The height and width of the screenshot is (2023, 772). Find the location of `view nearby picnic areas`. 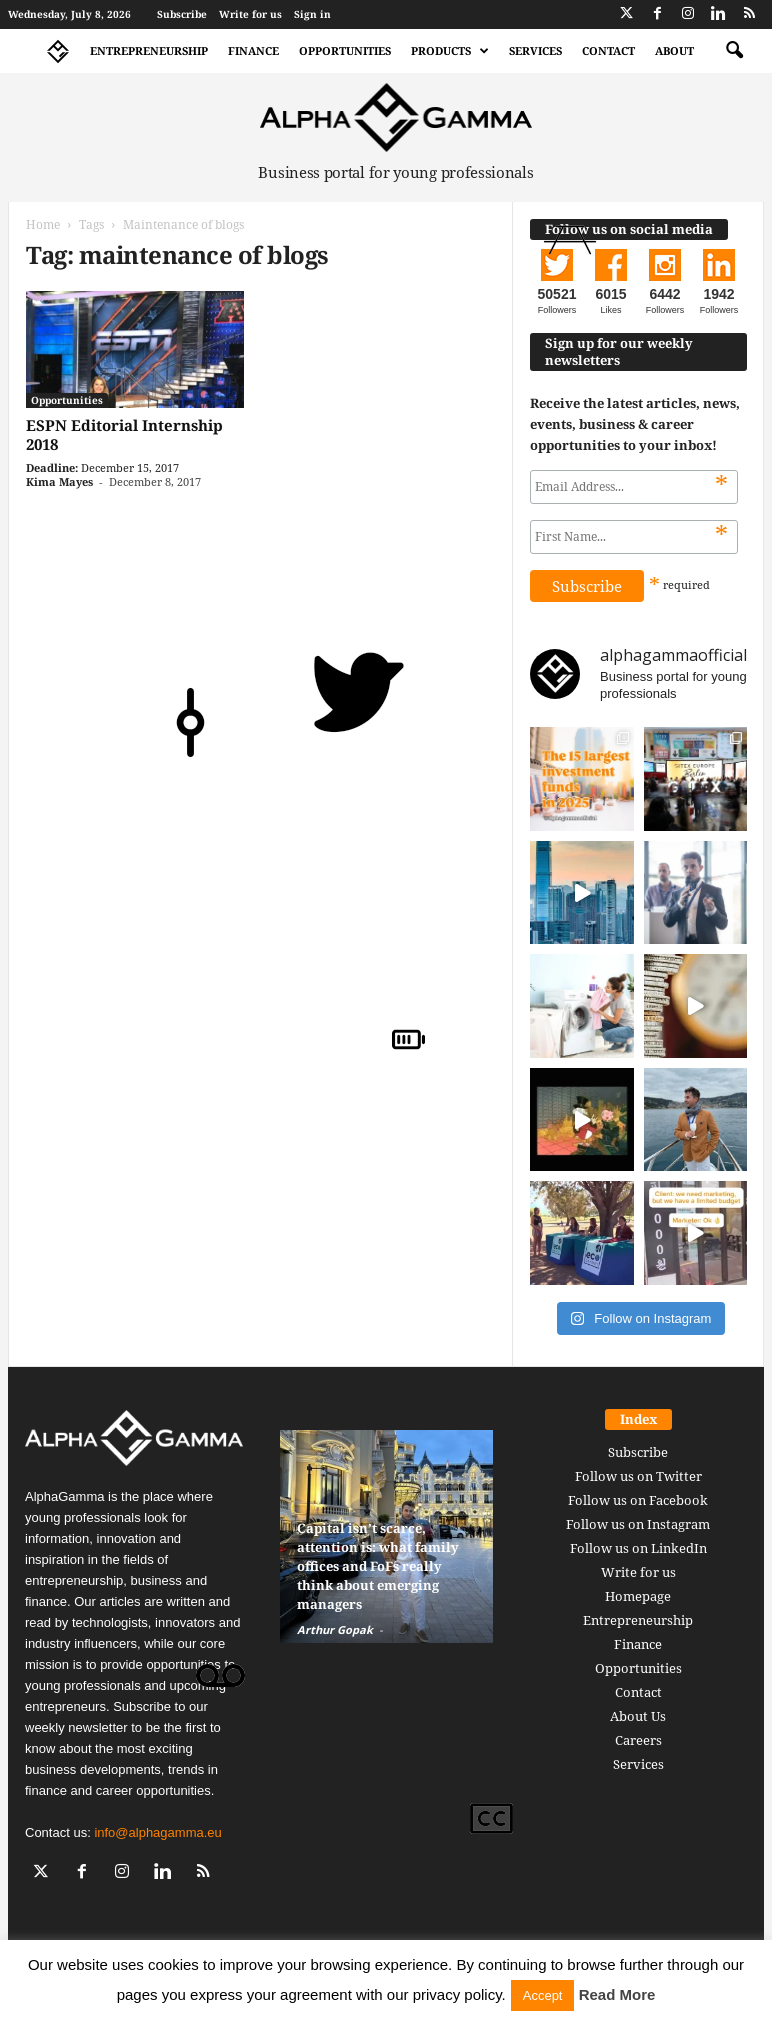

view nearby picnic areas is located at coordinates (570, 240).